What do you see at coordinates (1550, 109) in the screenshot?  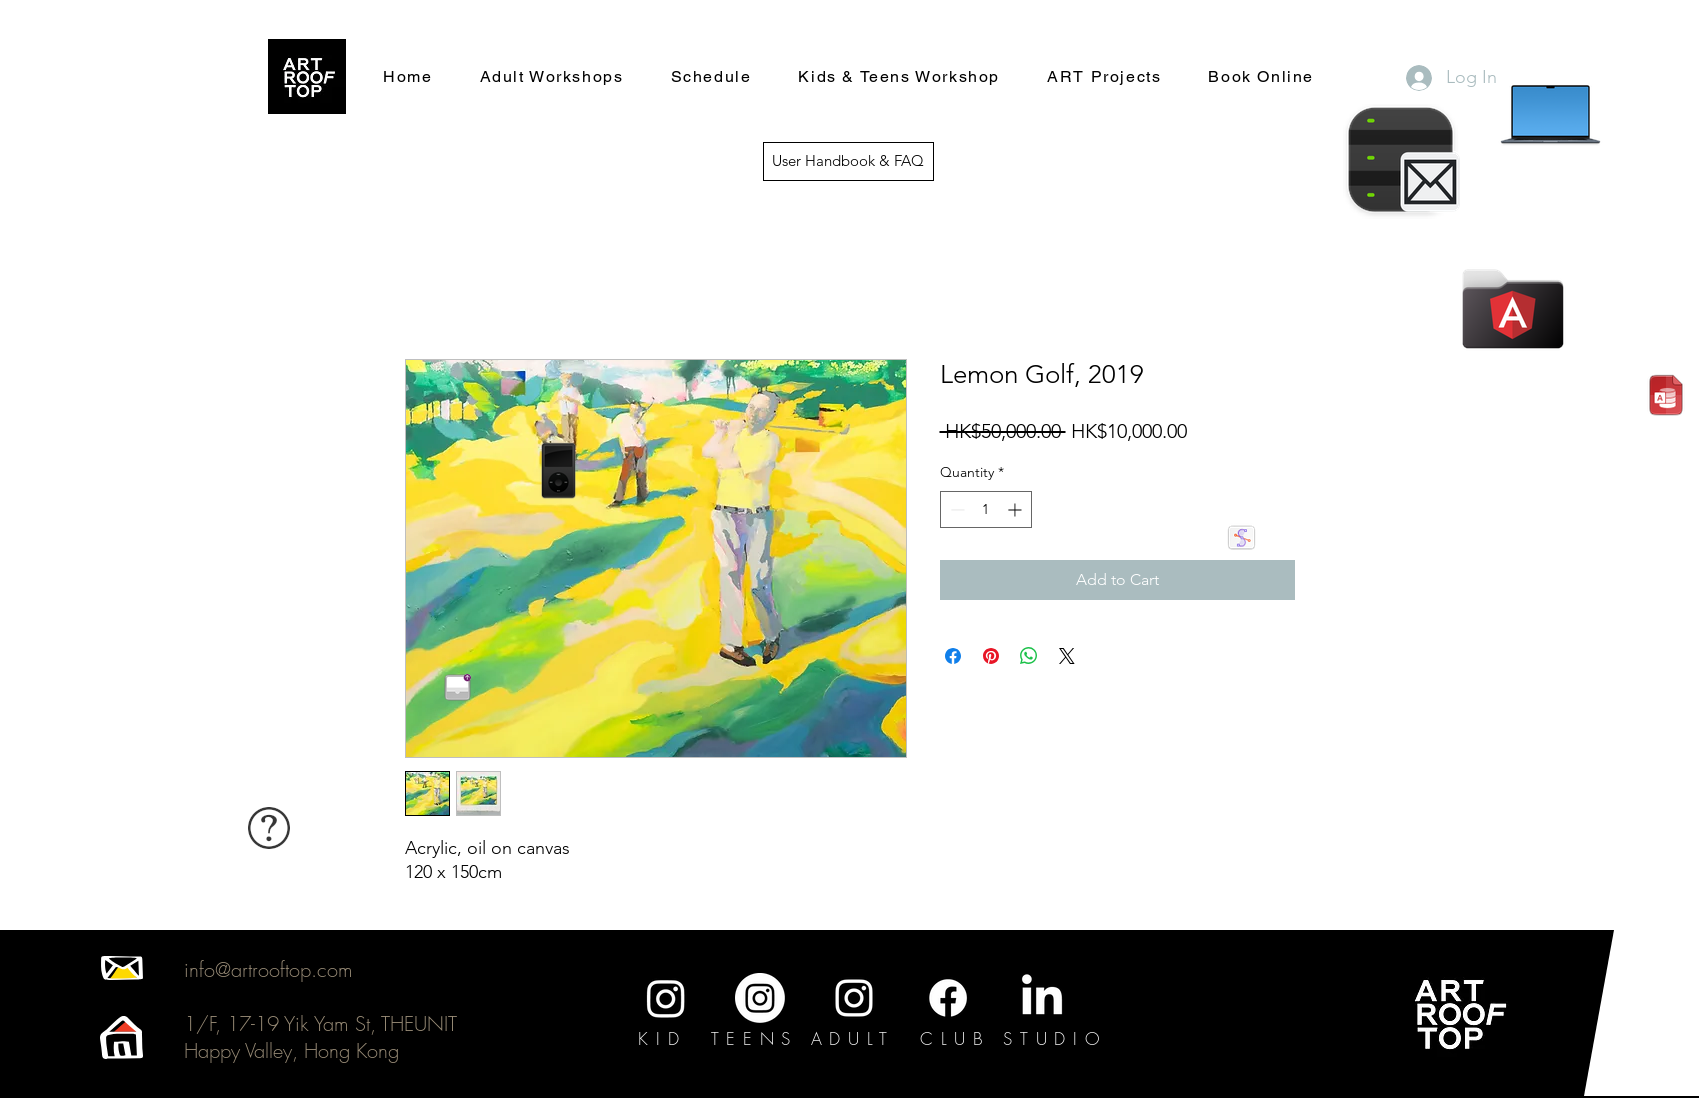 I see `macbook air 15-inch device icon` at bounding box center [1550, 109].